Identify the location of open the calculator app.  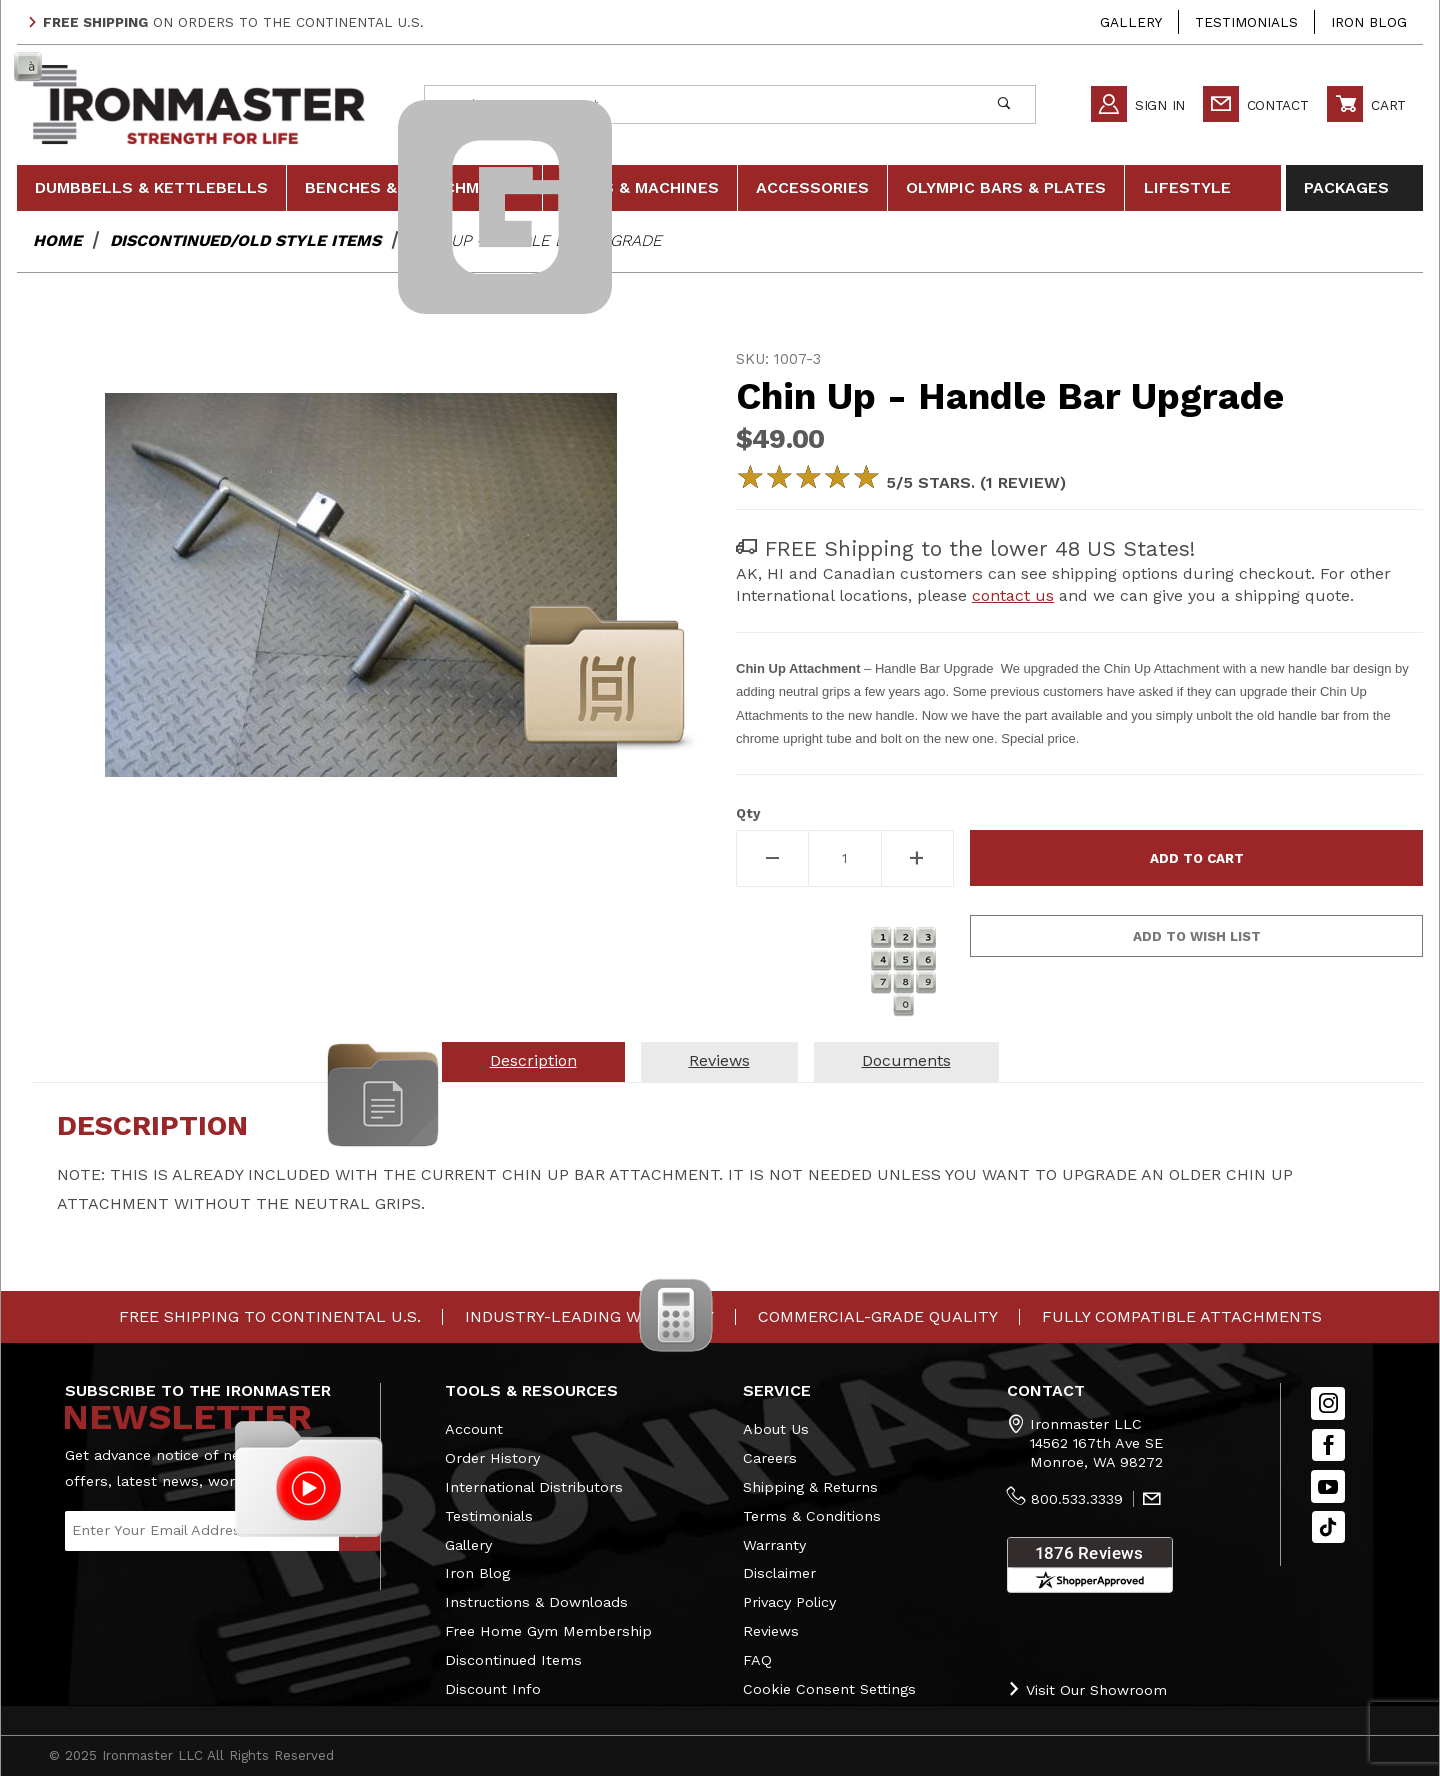
(676, 1315).